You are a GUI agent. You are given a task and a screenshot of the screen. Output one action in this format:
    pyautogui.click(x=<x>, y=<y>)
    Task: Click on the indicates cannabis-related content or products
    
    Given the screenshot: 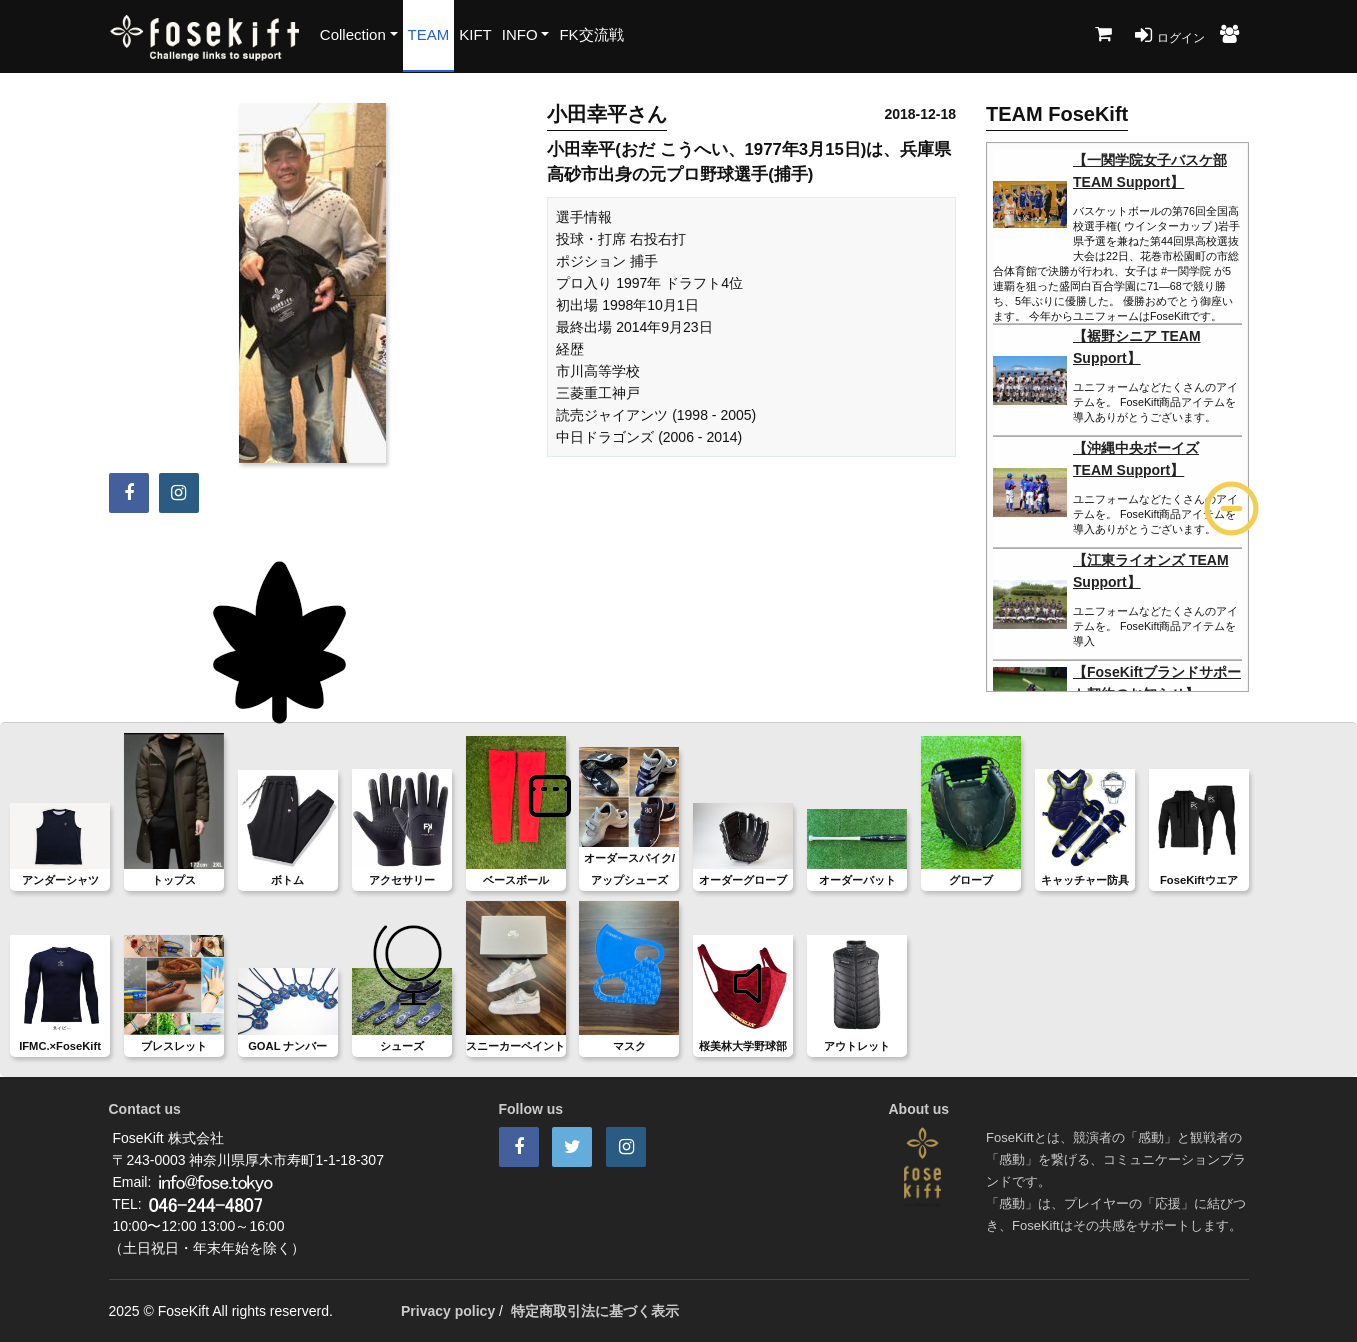 What is the action you would take?
    pyautogui.click(x=279, y=642)
    